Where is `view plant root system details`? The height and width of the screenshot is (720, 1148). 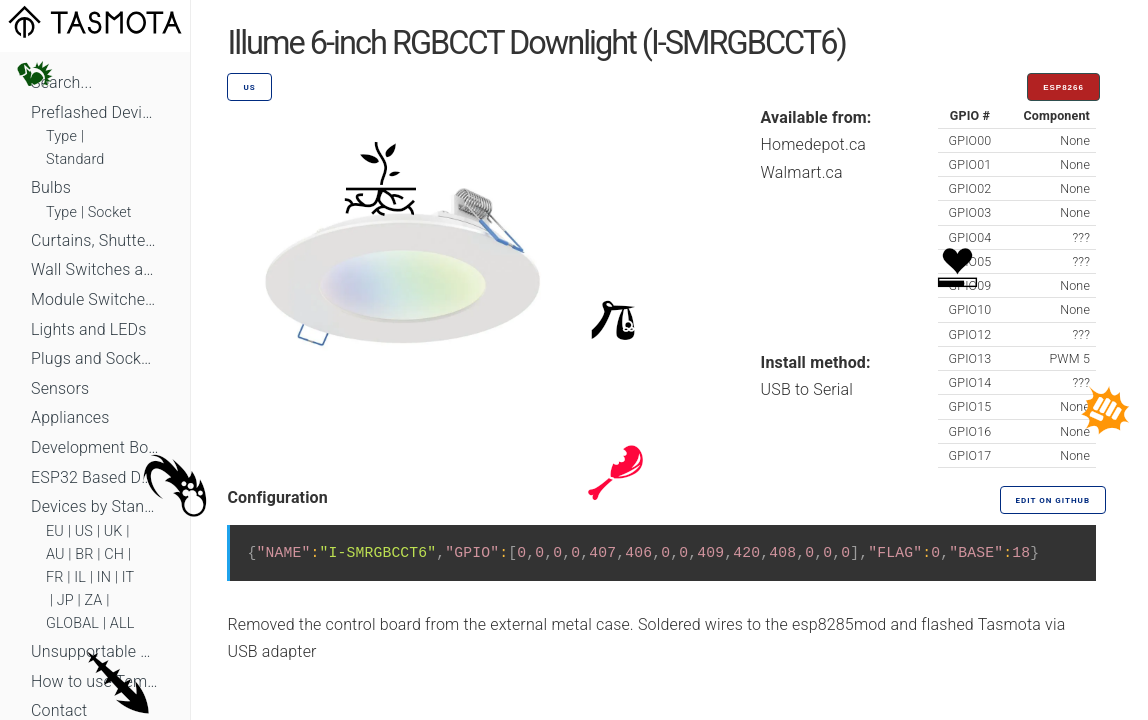
view plant root system details is located at coordinates (381, 179).